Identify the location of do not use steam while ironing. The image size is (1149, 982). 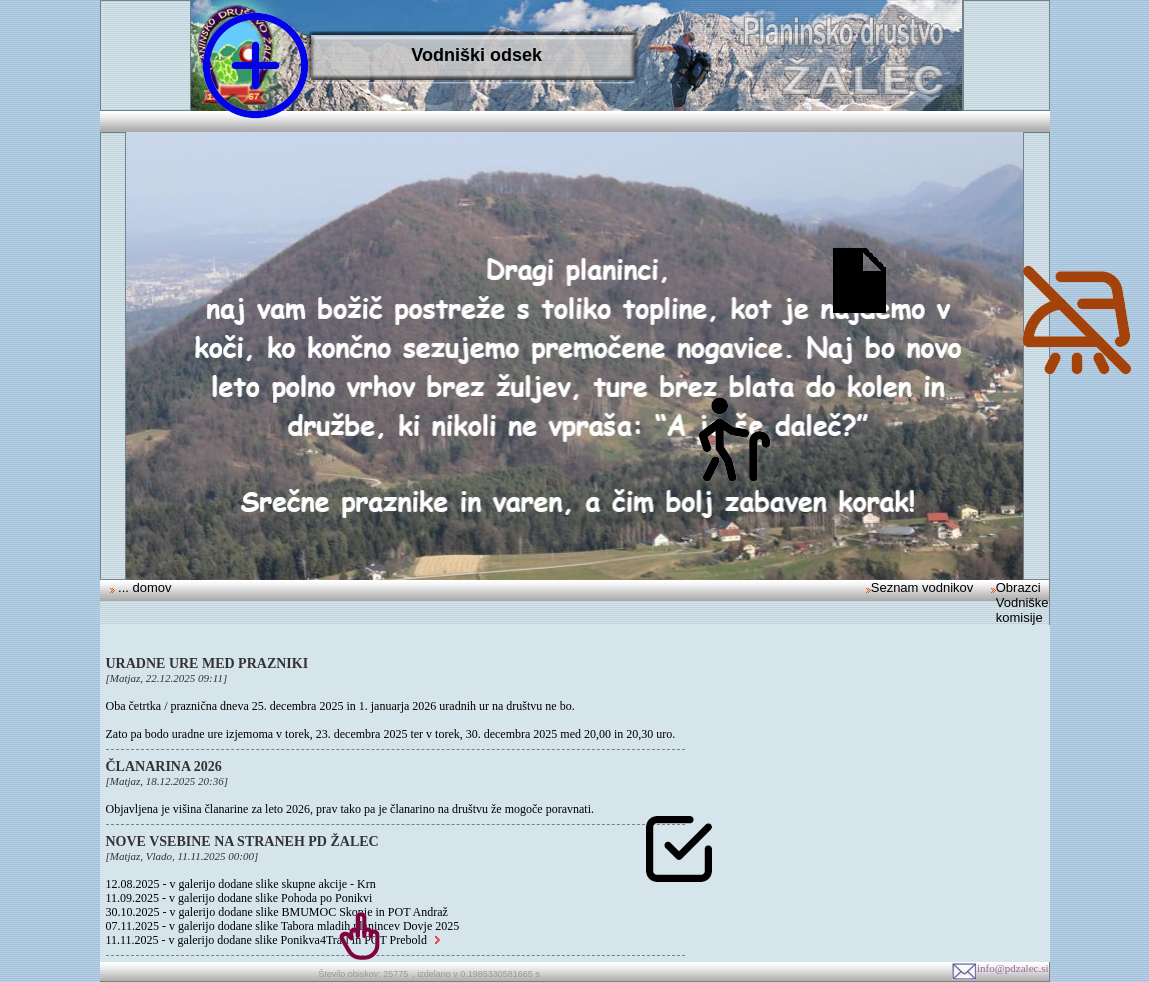
(1077, 320).